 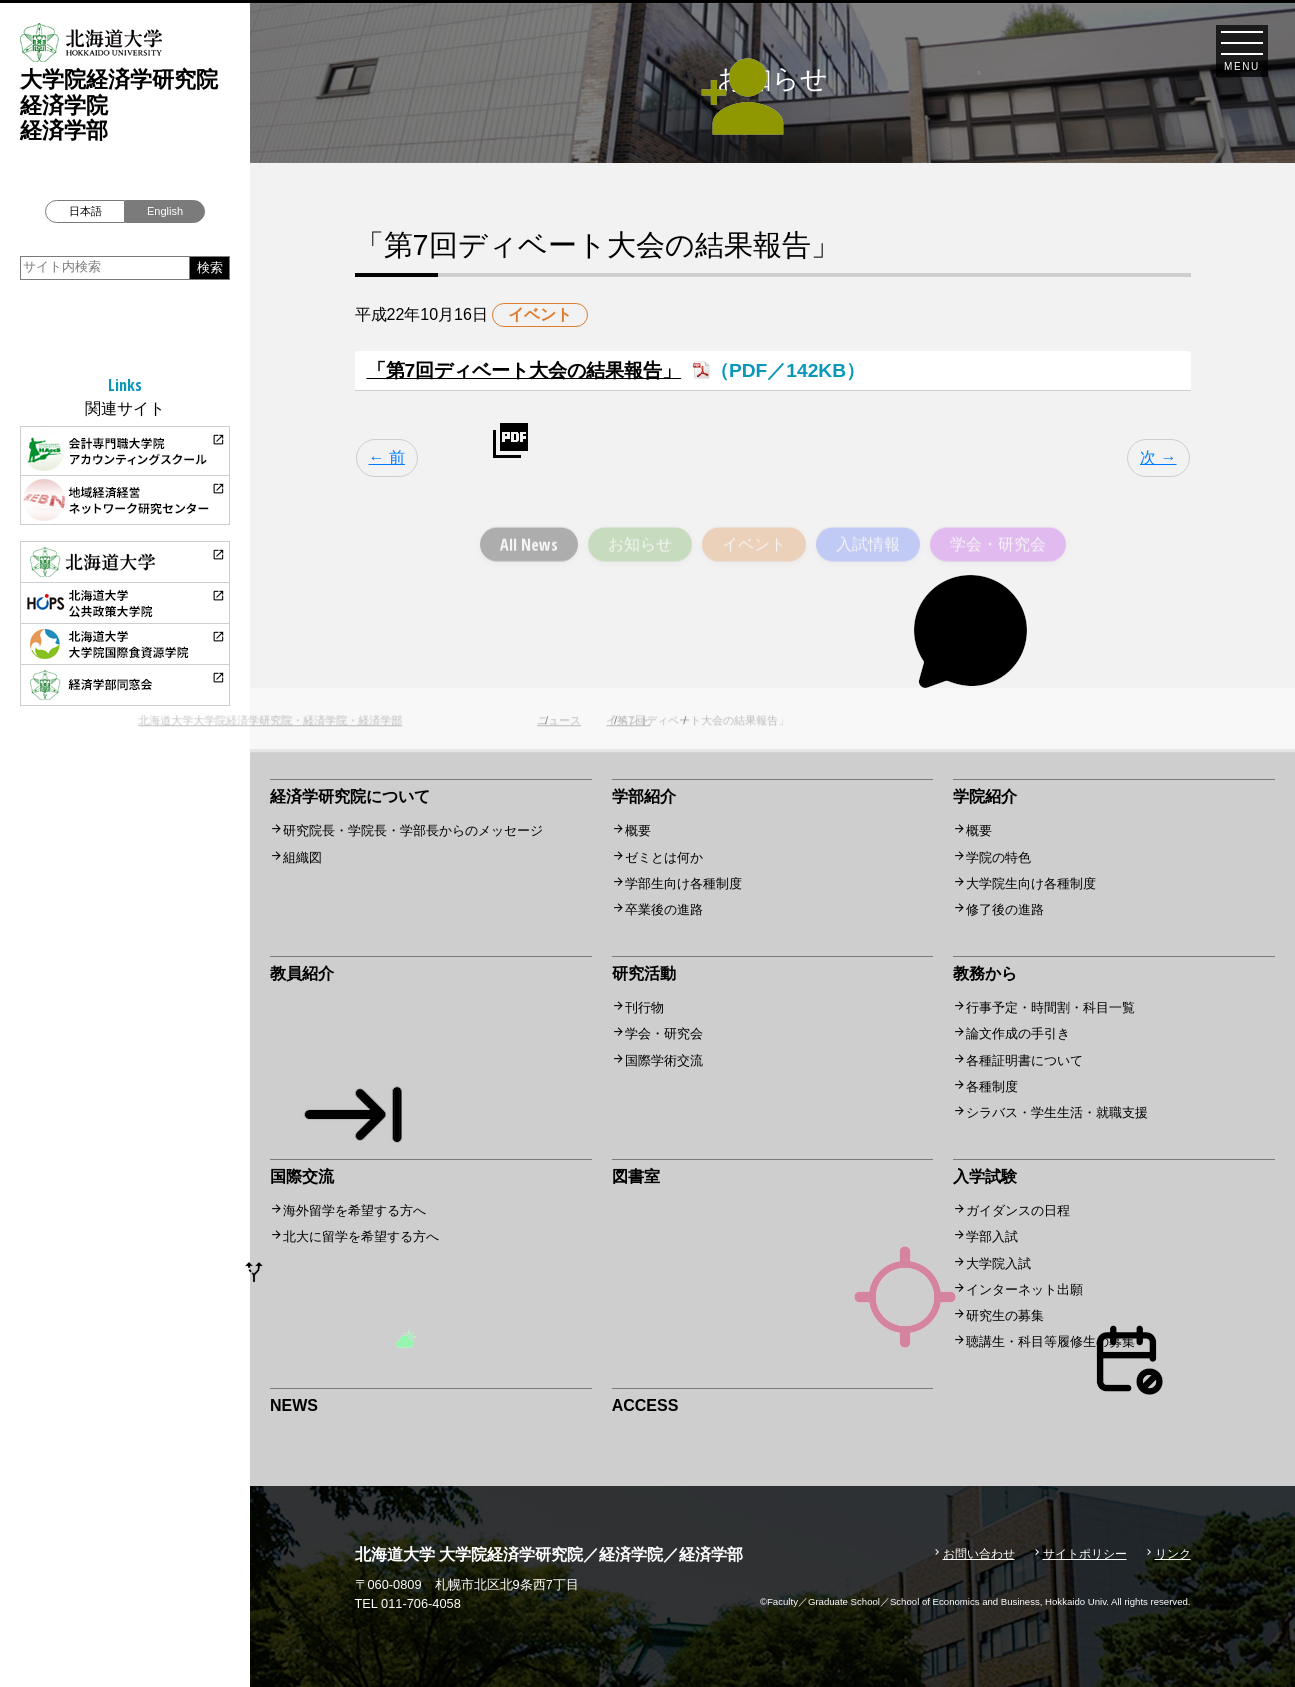 What do you see at coordinates (406, 1339) in the screenshot?
I see `indicates partly cloudy weather conditions` at bounding box center [406, 1339].